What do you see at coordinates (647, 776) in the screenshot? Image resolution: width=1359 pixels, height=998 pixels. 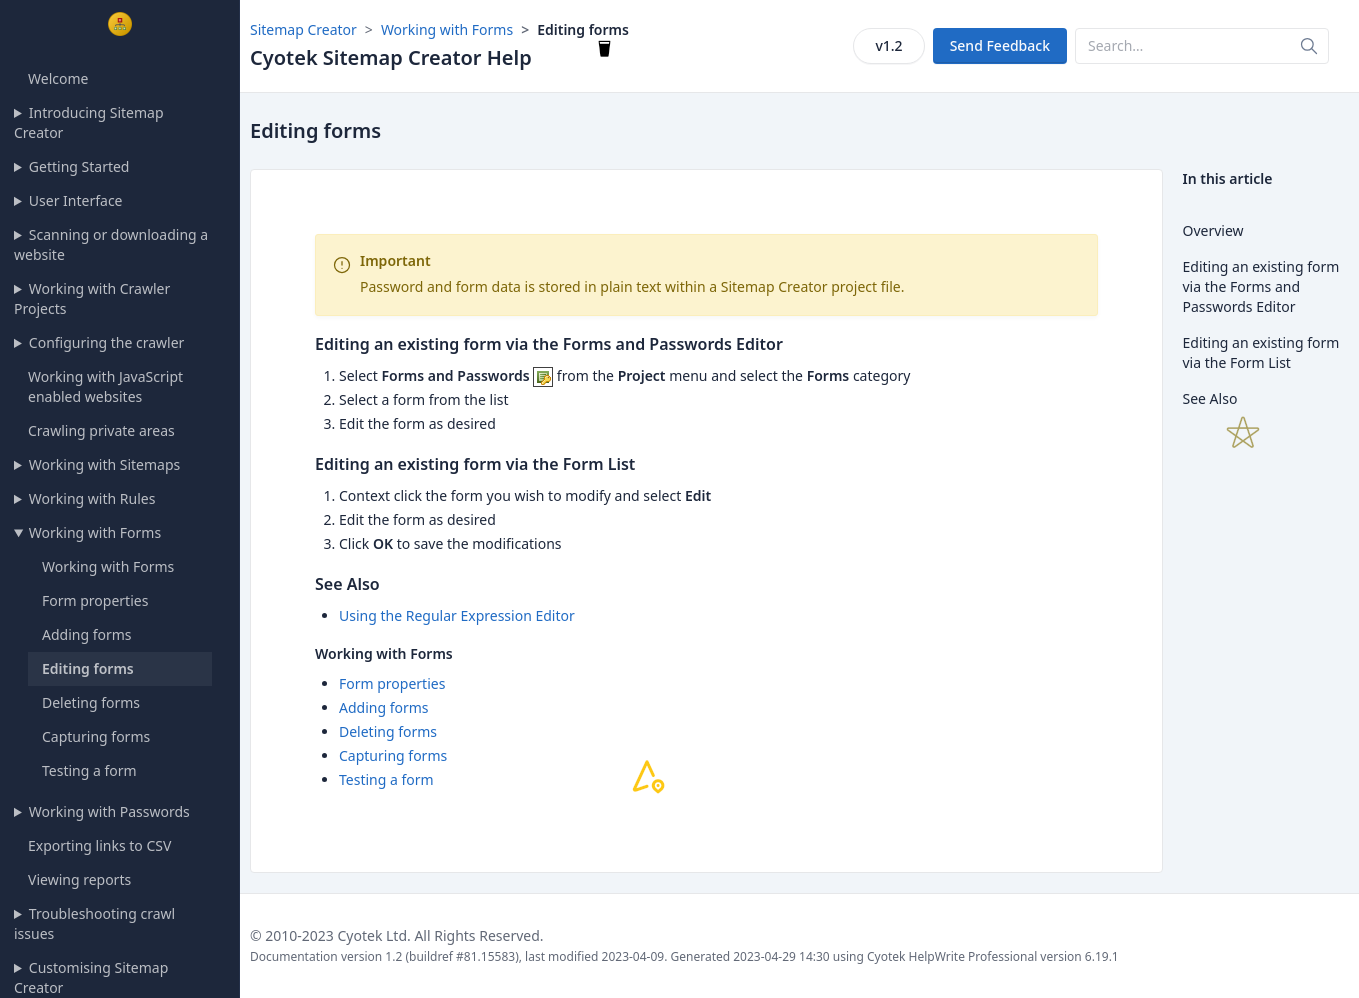 I see `navigate to a pinned location` at bounding box center [647, 776].